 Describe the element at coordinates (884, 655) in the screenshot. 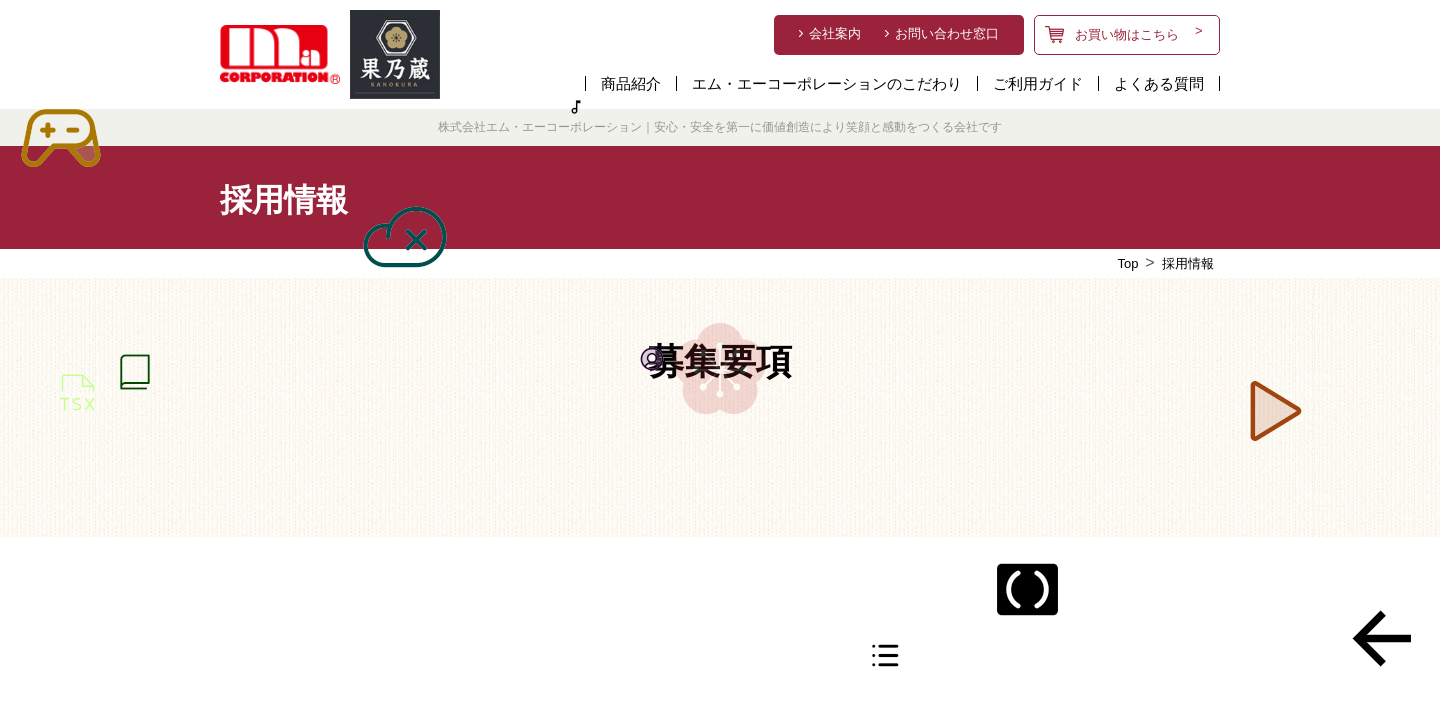

I see `view items in list format` at that location.